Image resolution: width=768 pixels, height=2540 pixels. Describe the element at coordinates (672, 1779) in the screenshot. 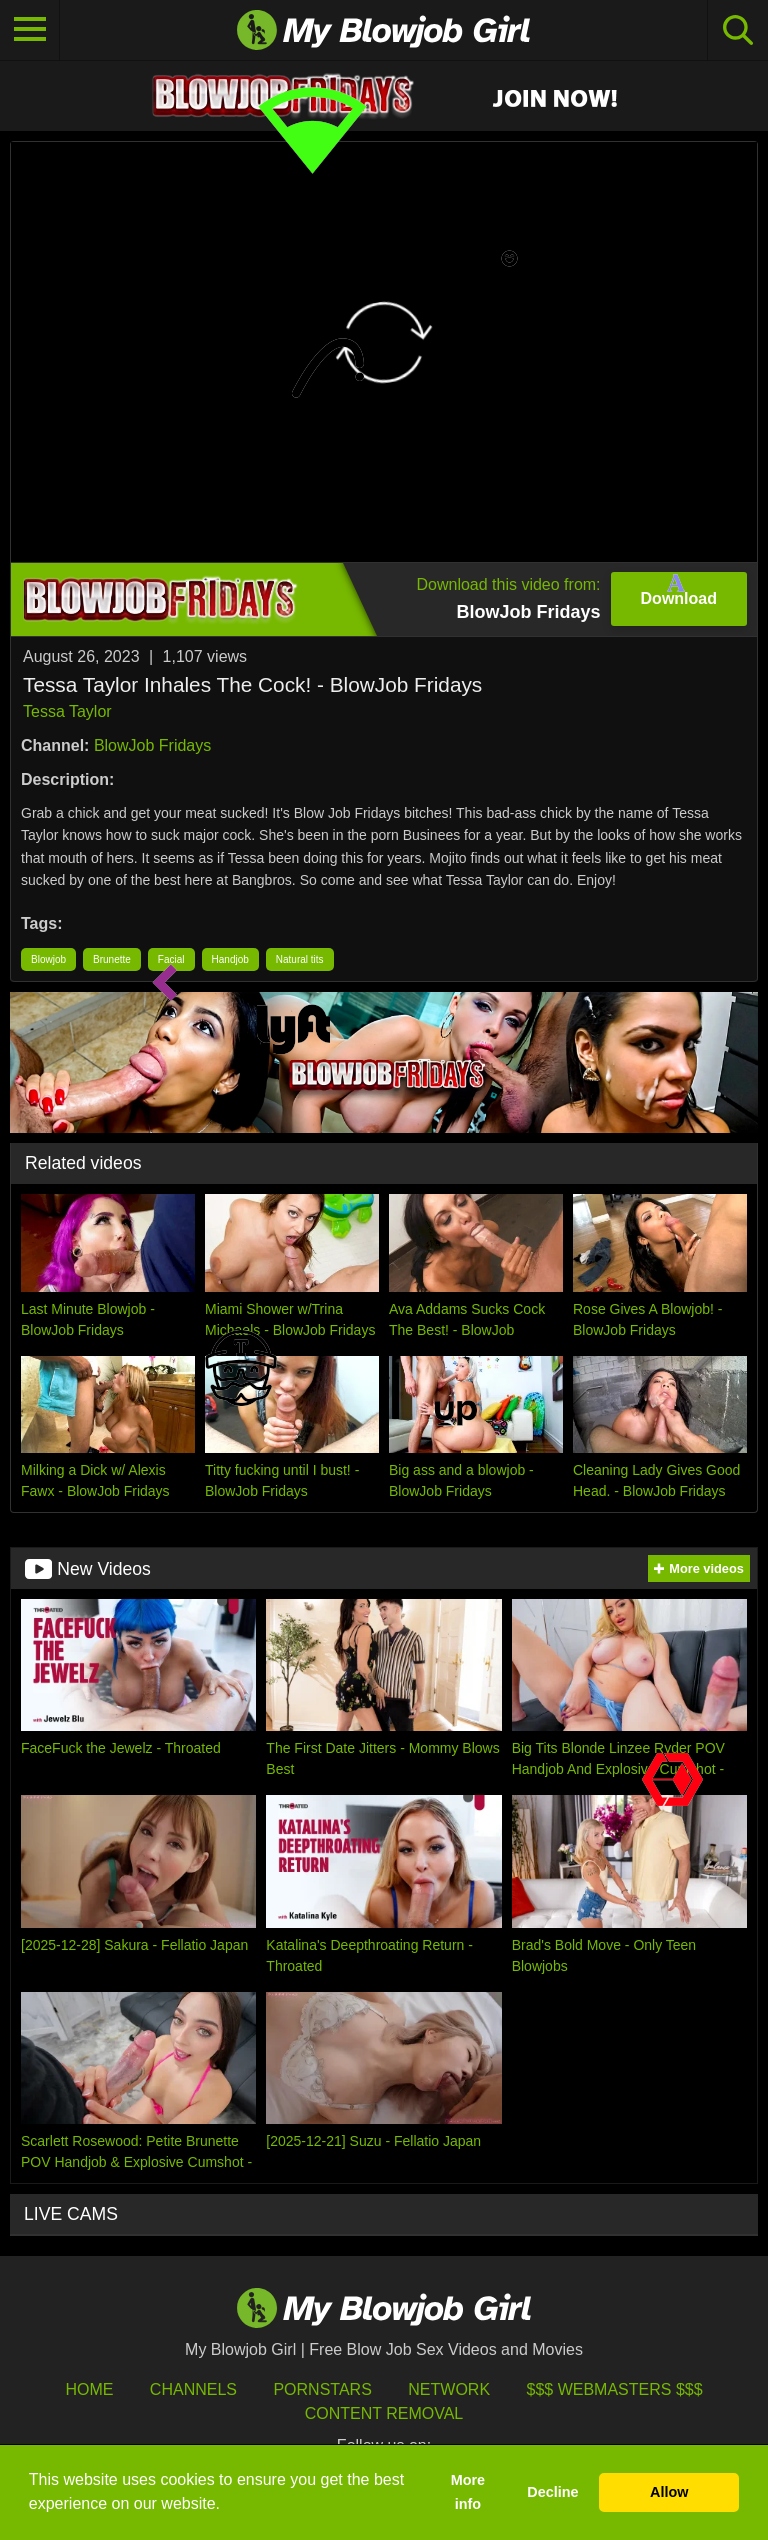

I see `open3d library or application` at that location.